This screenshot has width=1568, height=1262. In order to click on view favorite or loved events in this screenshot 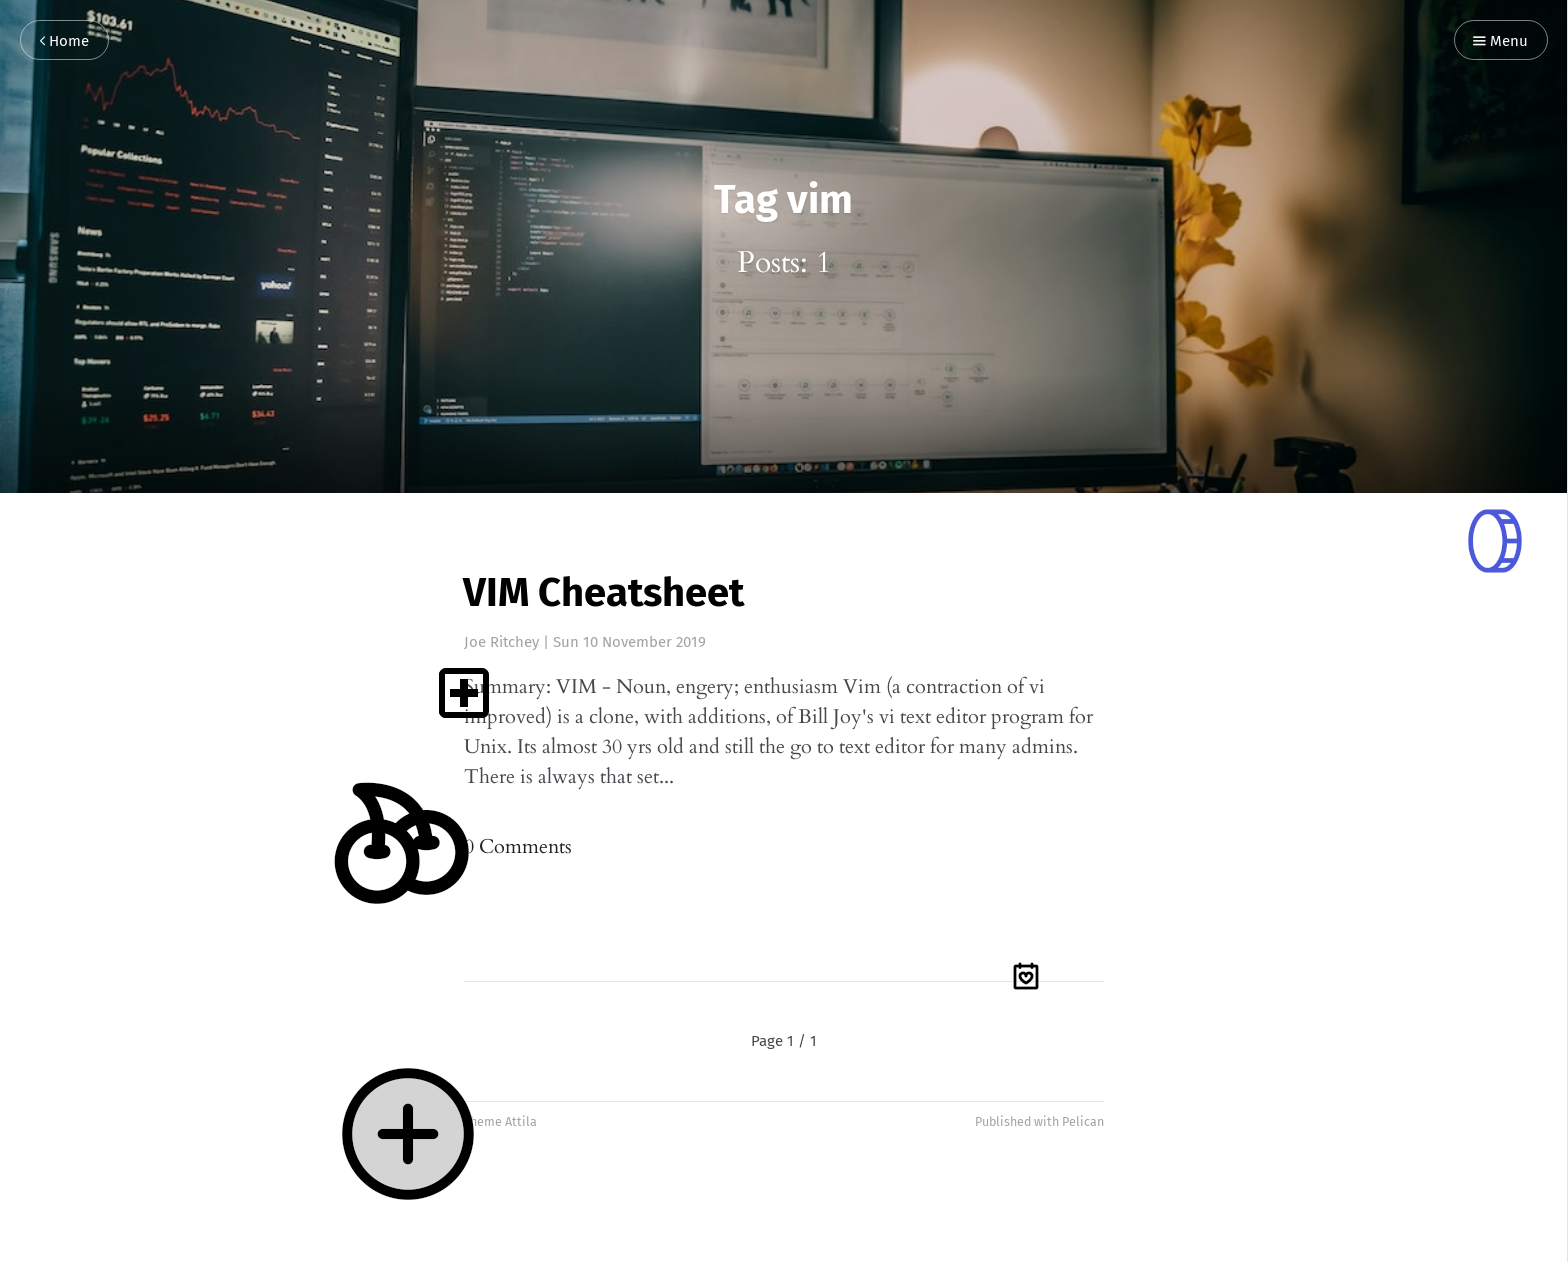, I will do `click(1026, 977)`.